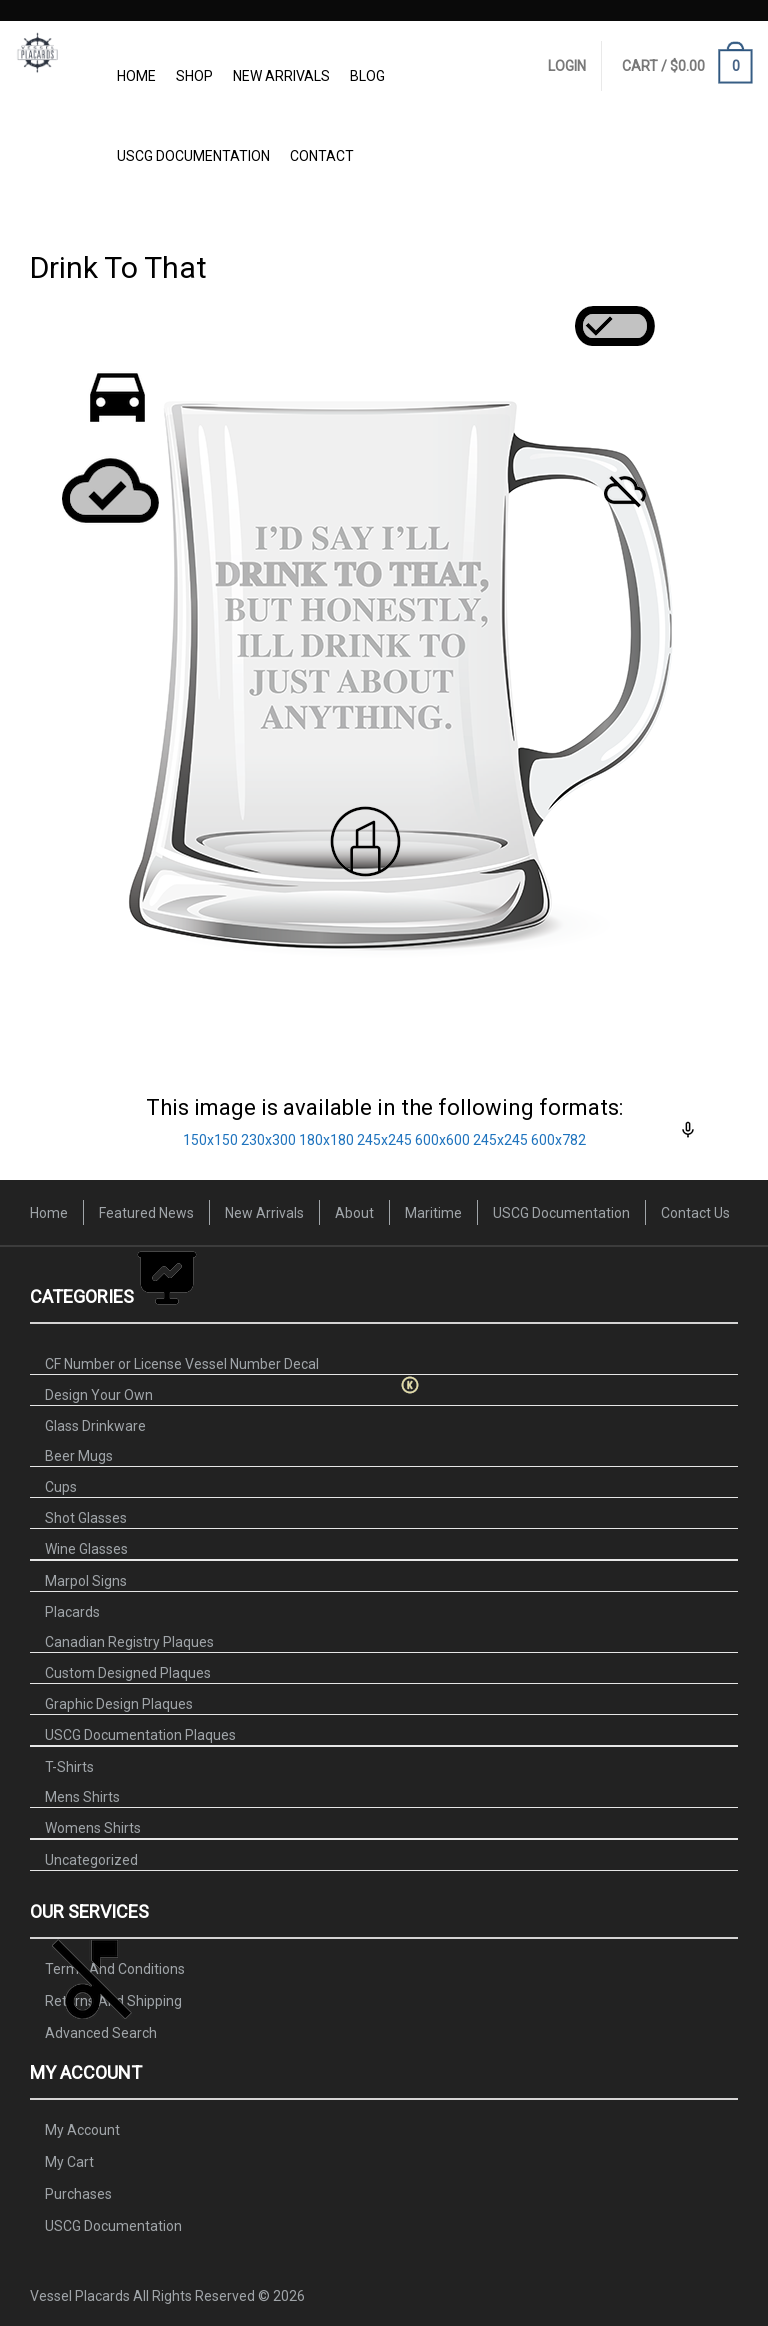 This screenshot has width=768, height=2326. Describe the element at coordinates (688, 1130) in the screenshot. I see `tap to start voice input` at that location.